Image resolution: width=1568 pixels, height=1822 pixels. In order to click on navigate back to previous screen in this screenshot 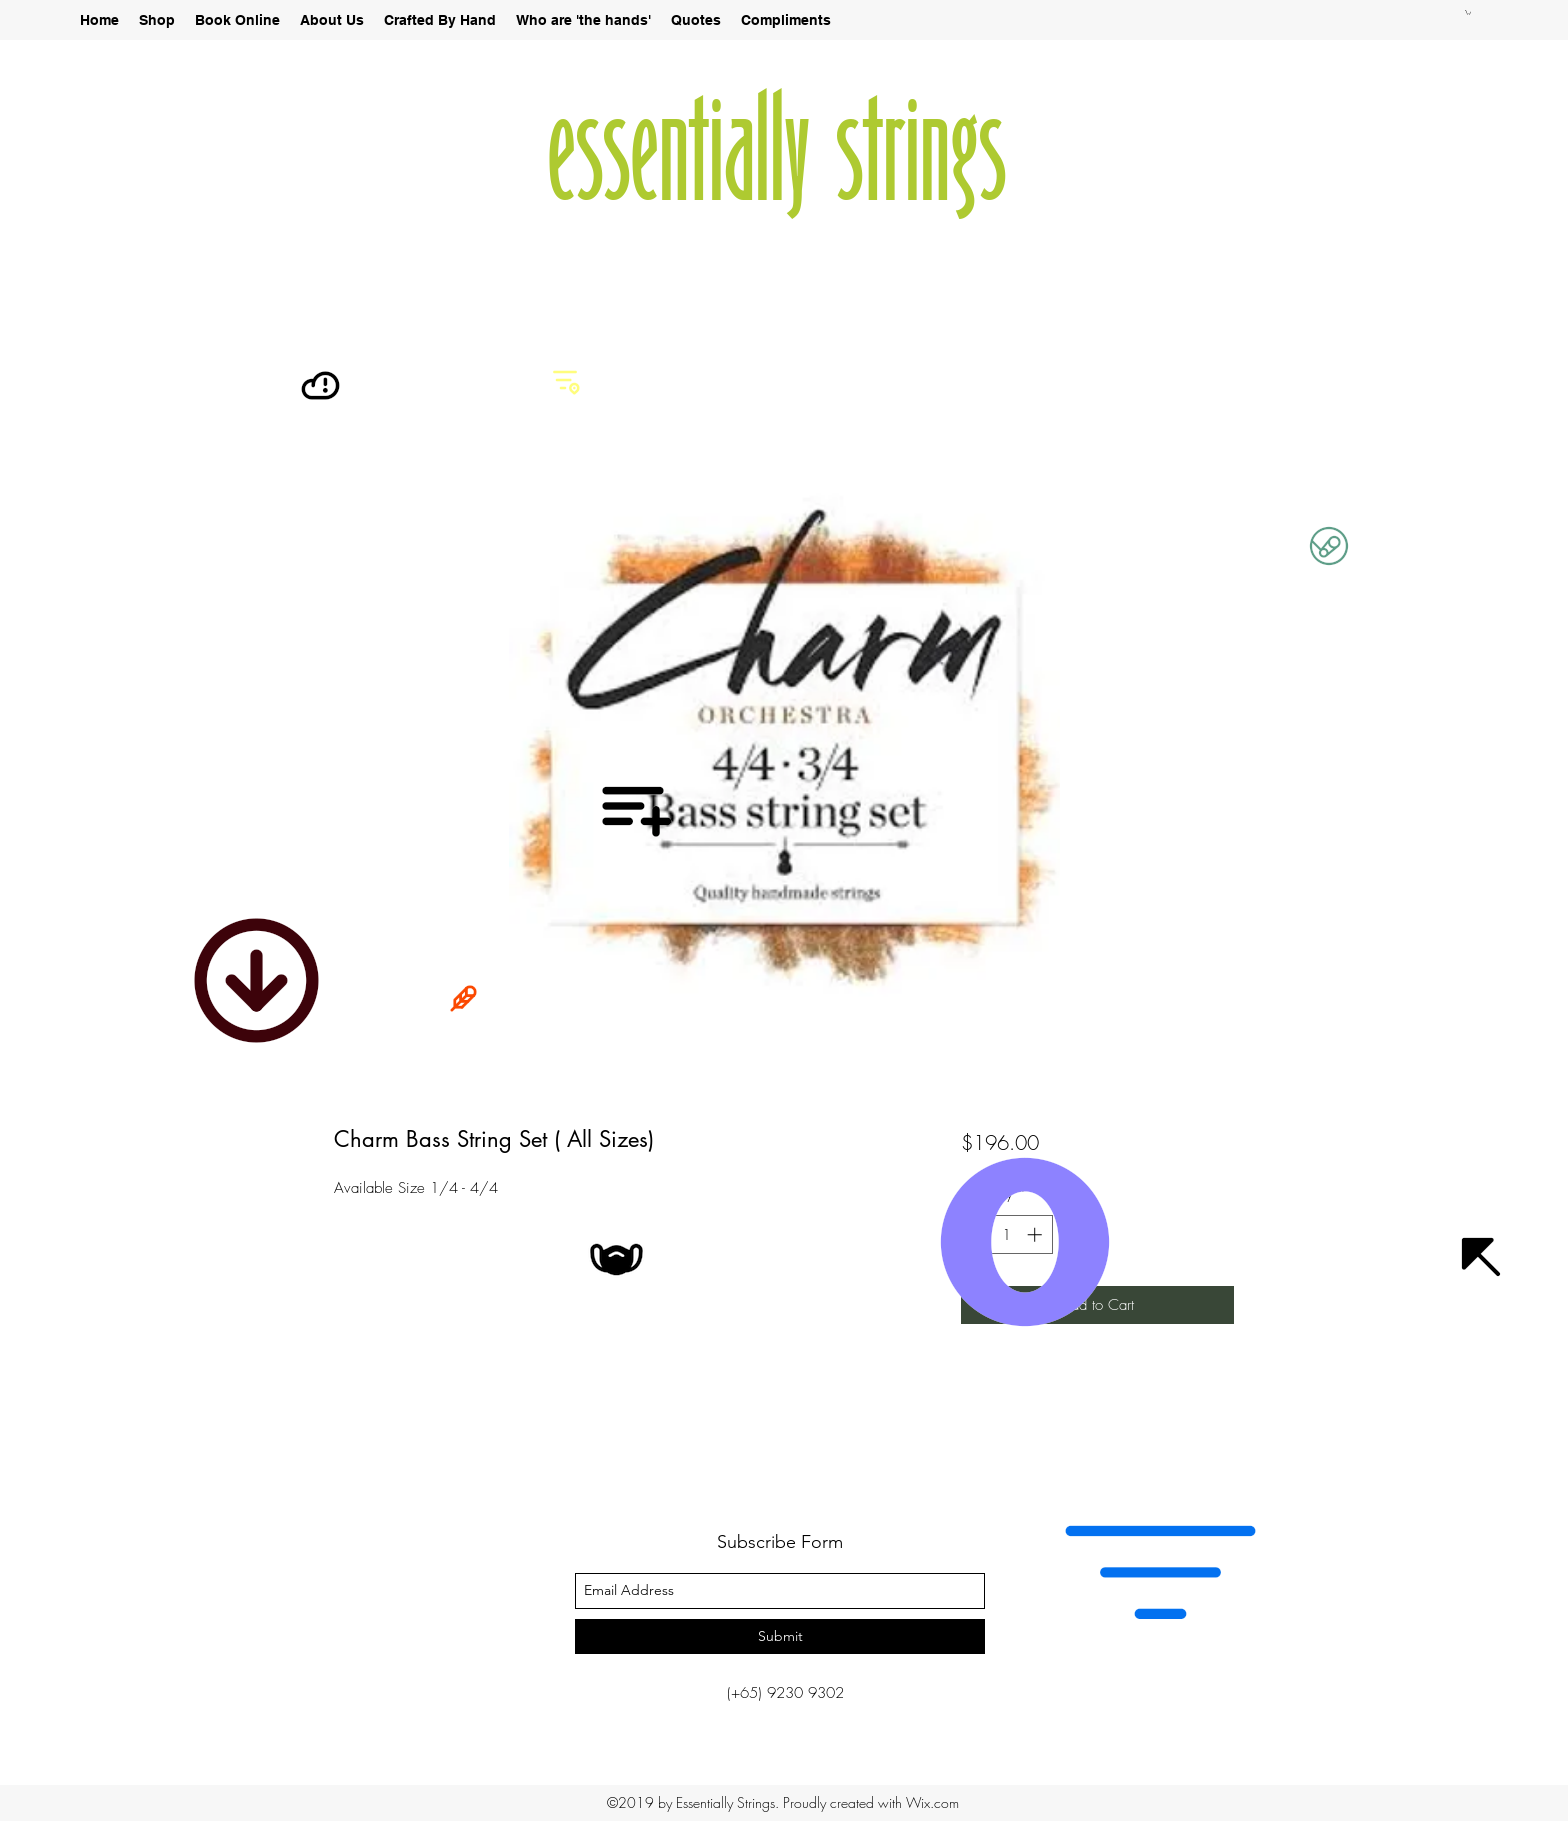, I will do `click(1481, 1257)`.